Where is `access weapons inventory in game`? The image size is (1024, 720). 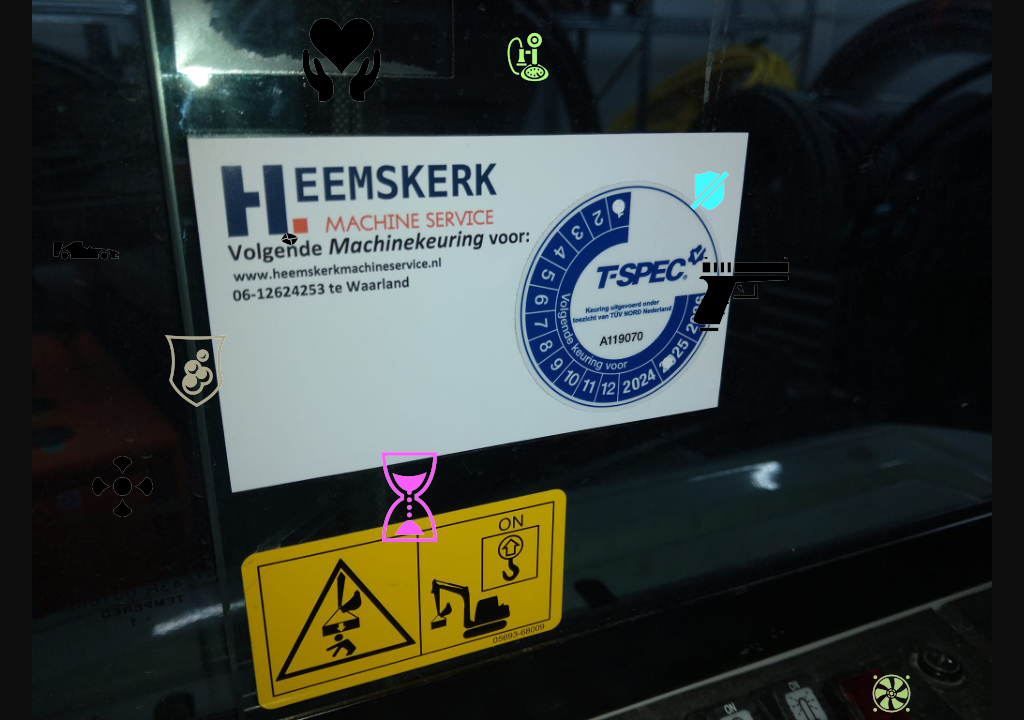 access weapons inventory in game is located at coordinates (741, 294).